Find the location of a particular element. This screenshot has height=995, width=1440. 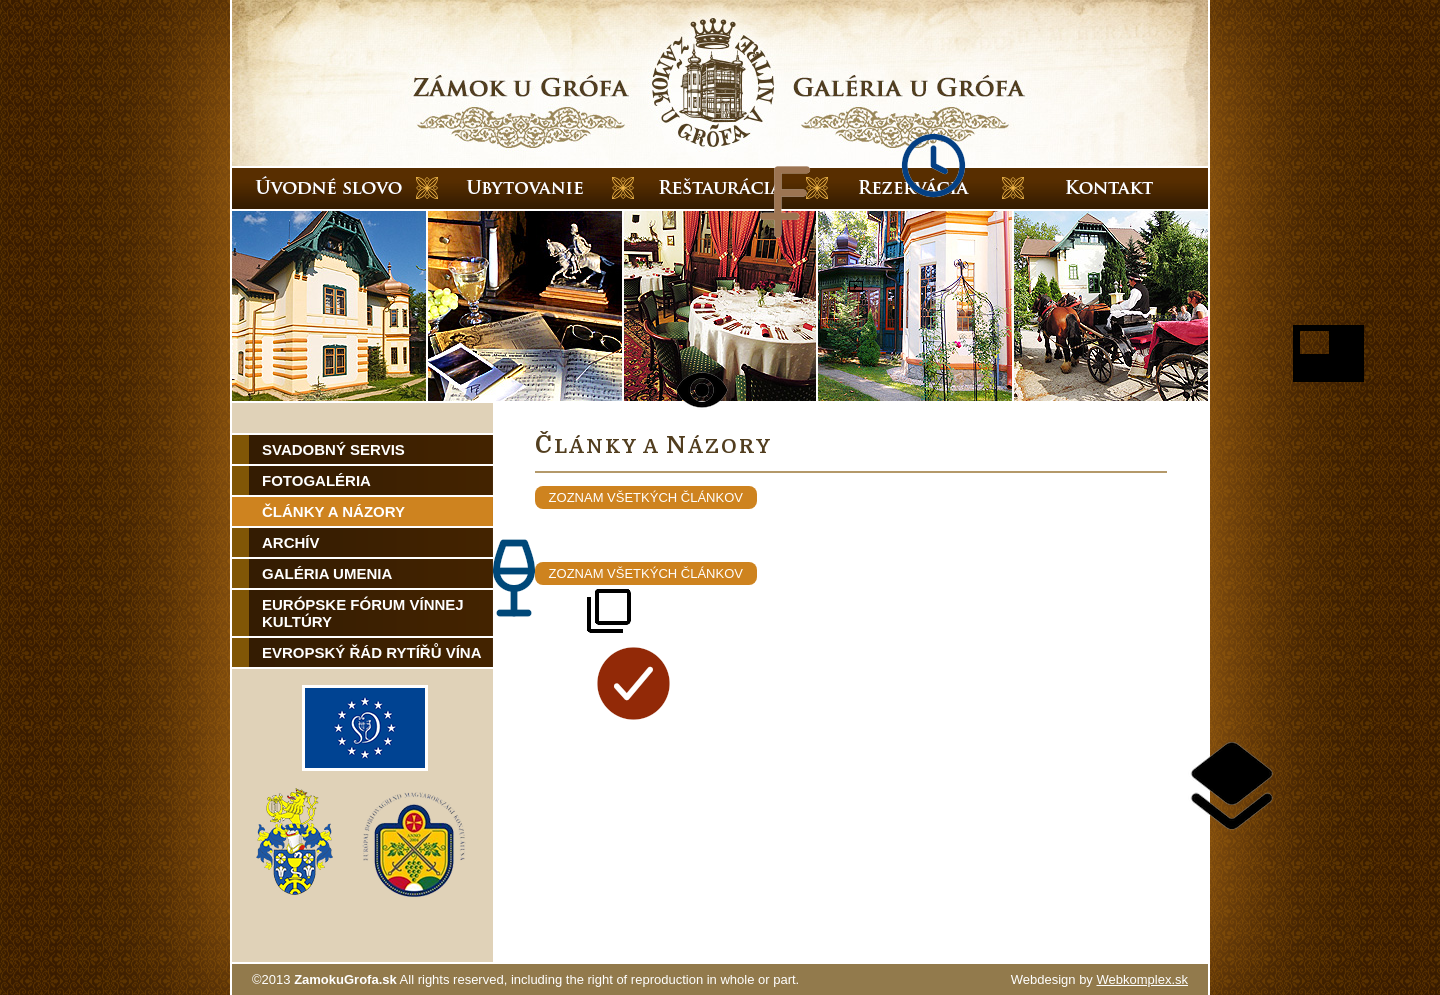

view time or clock settings is located at coordinates (933, 165).